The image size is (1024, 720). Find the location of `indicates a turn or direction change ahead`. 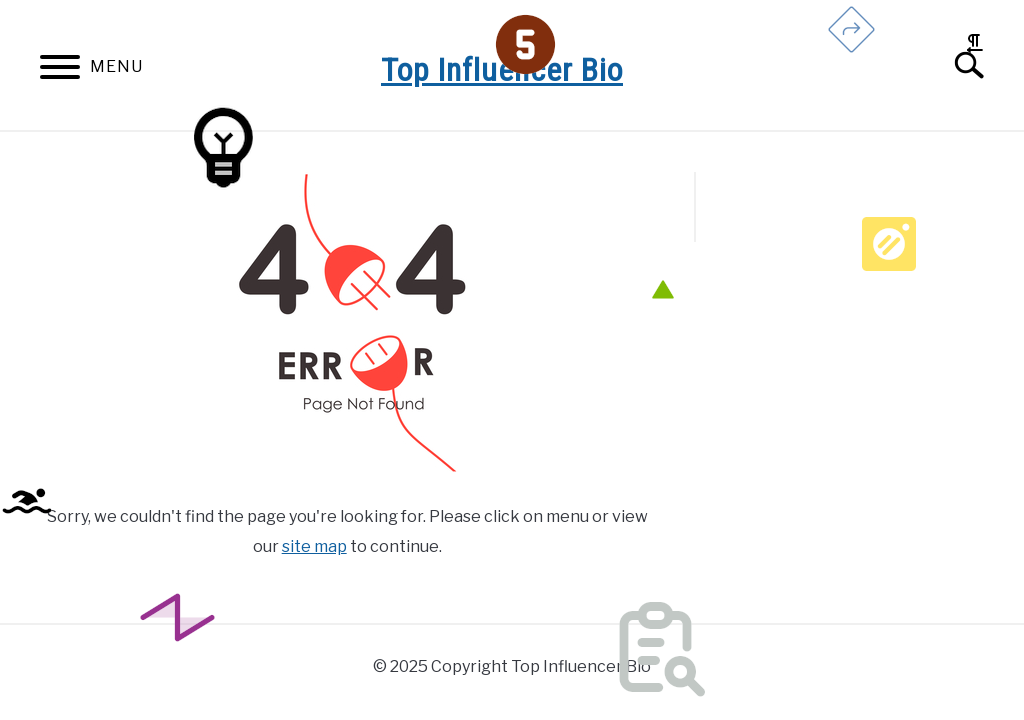

indicates a turn or direction change ahead is located at coordinates (851, 29).